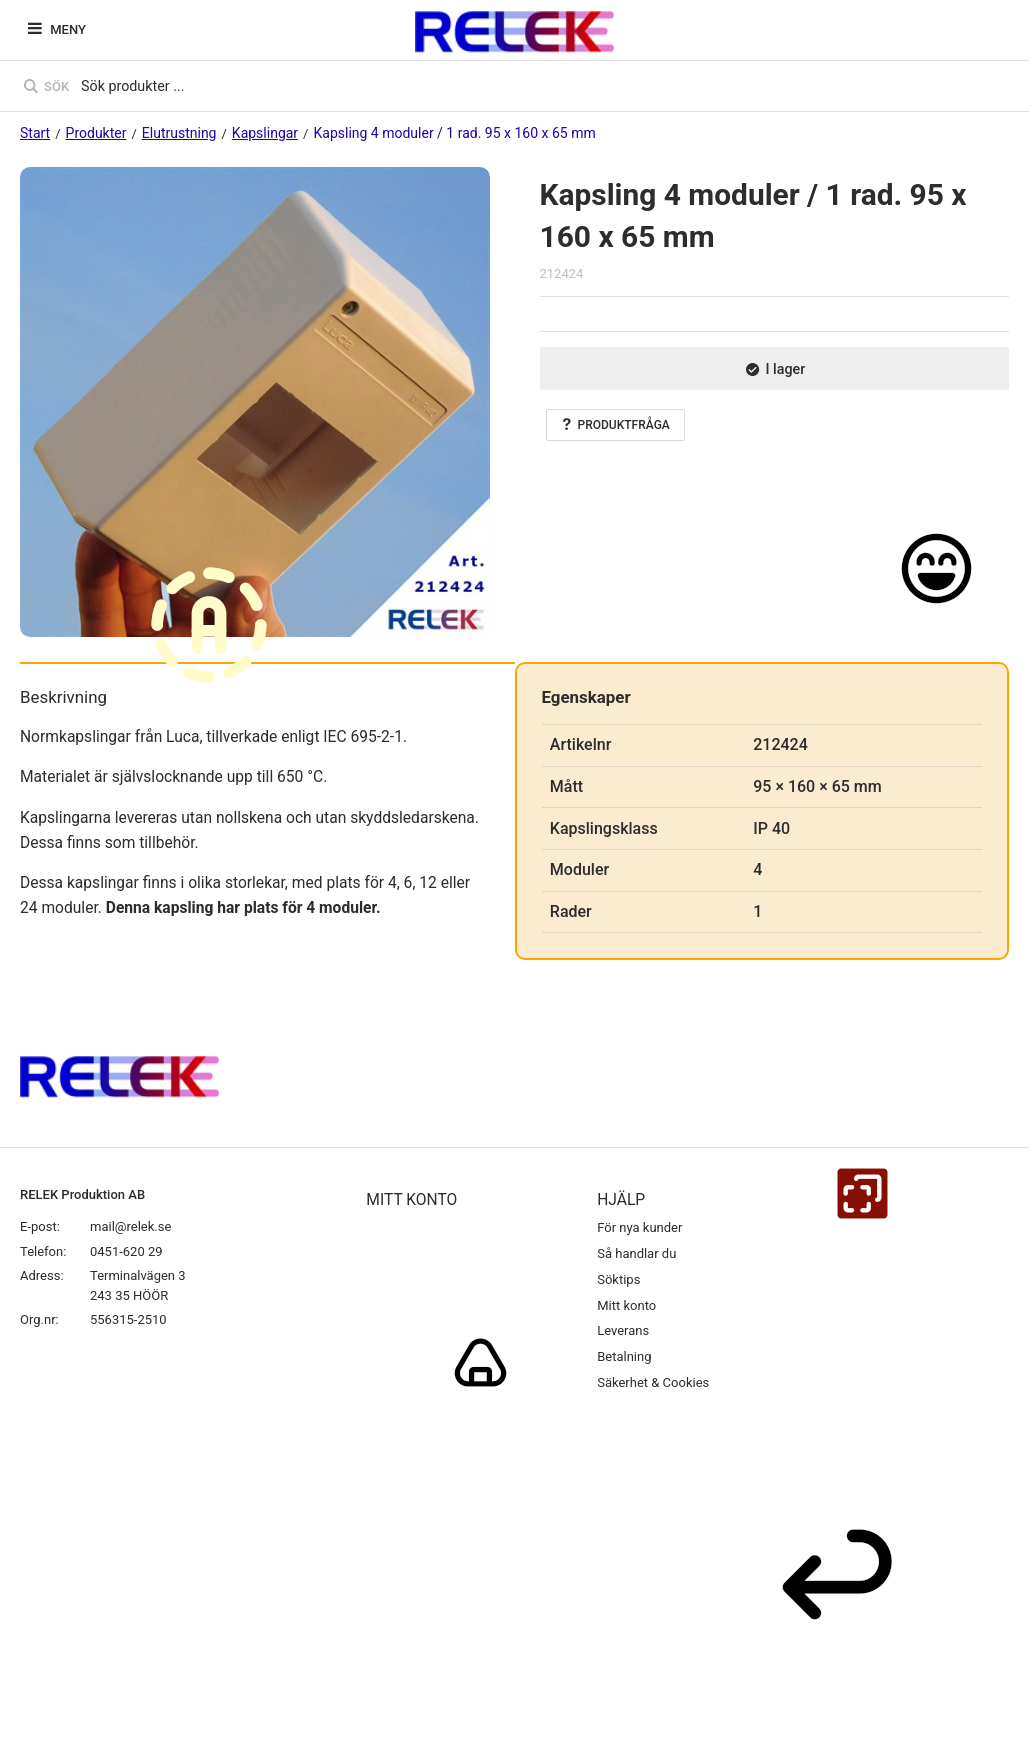  I want to click on indicates a draft or pending annotation, so click(209, 625).